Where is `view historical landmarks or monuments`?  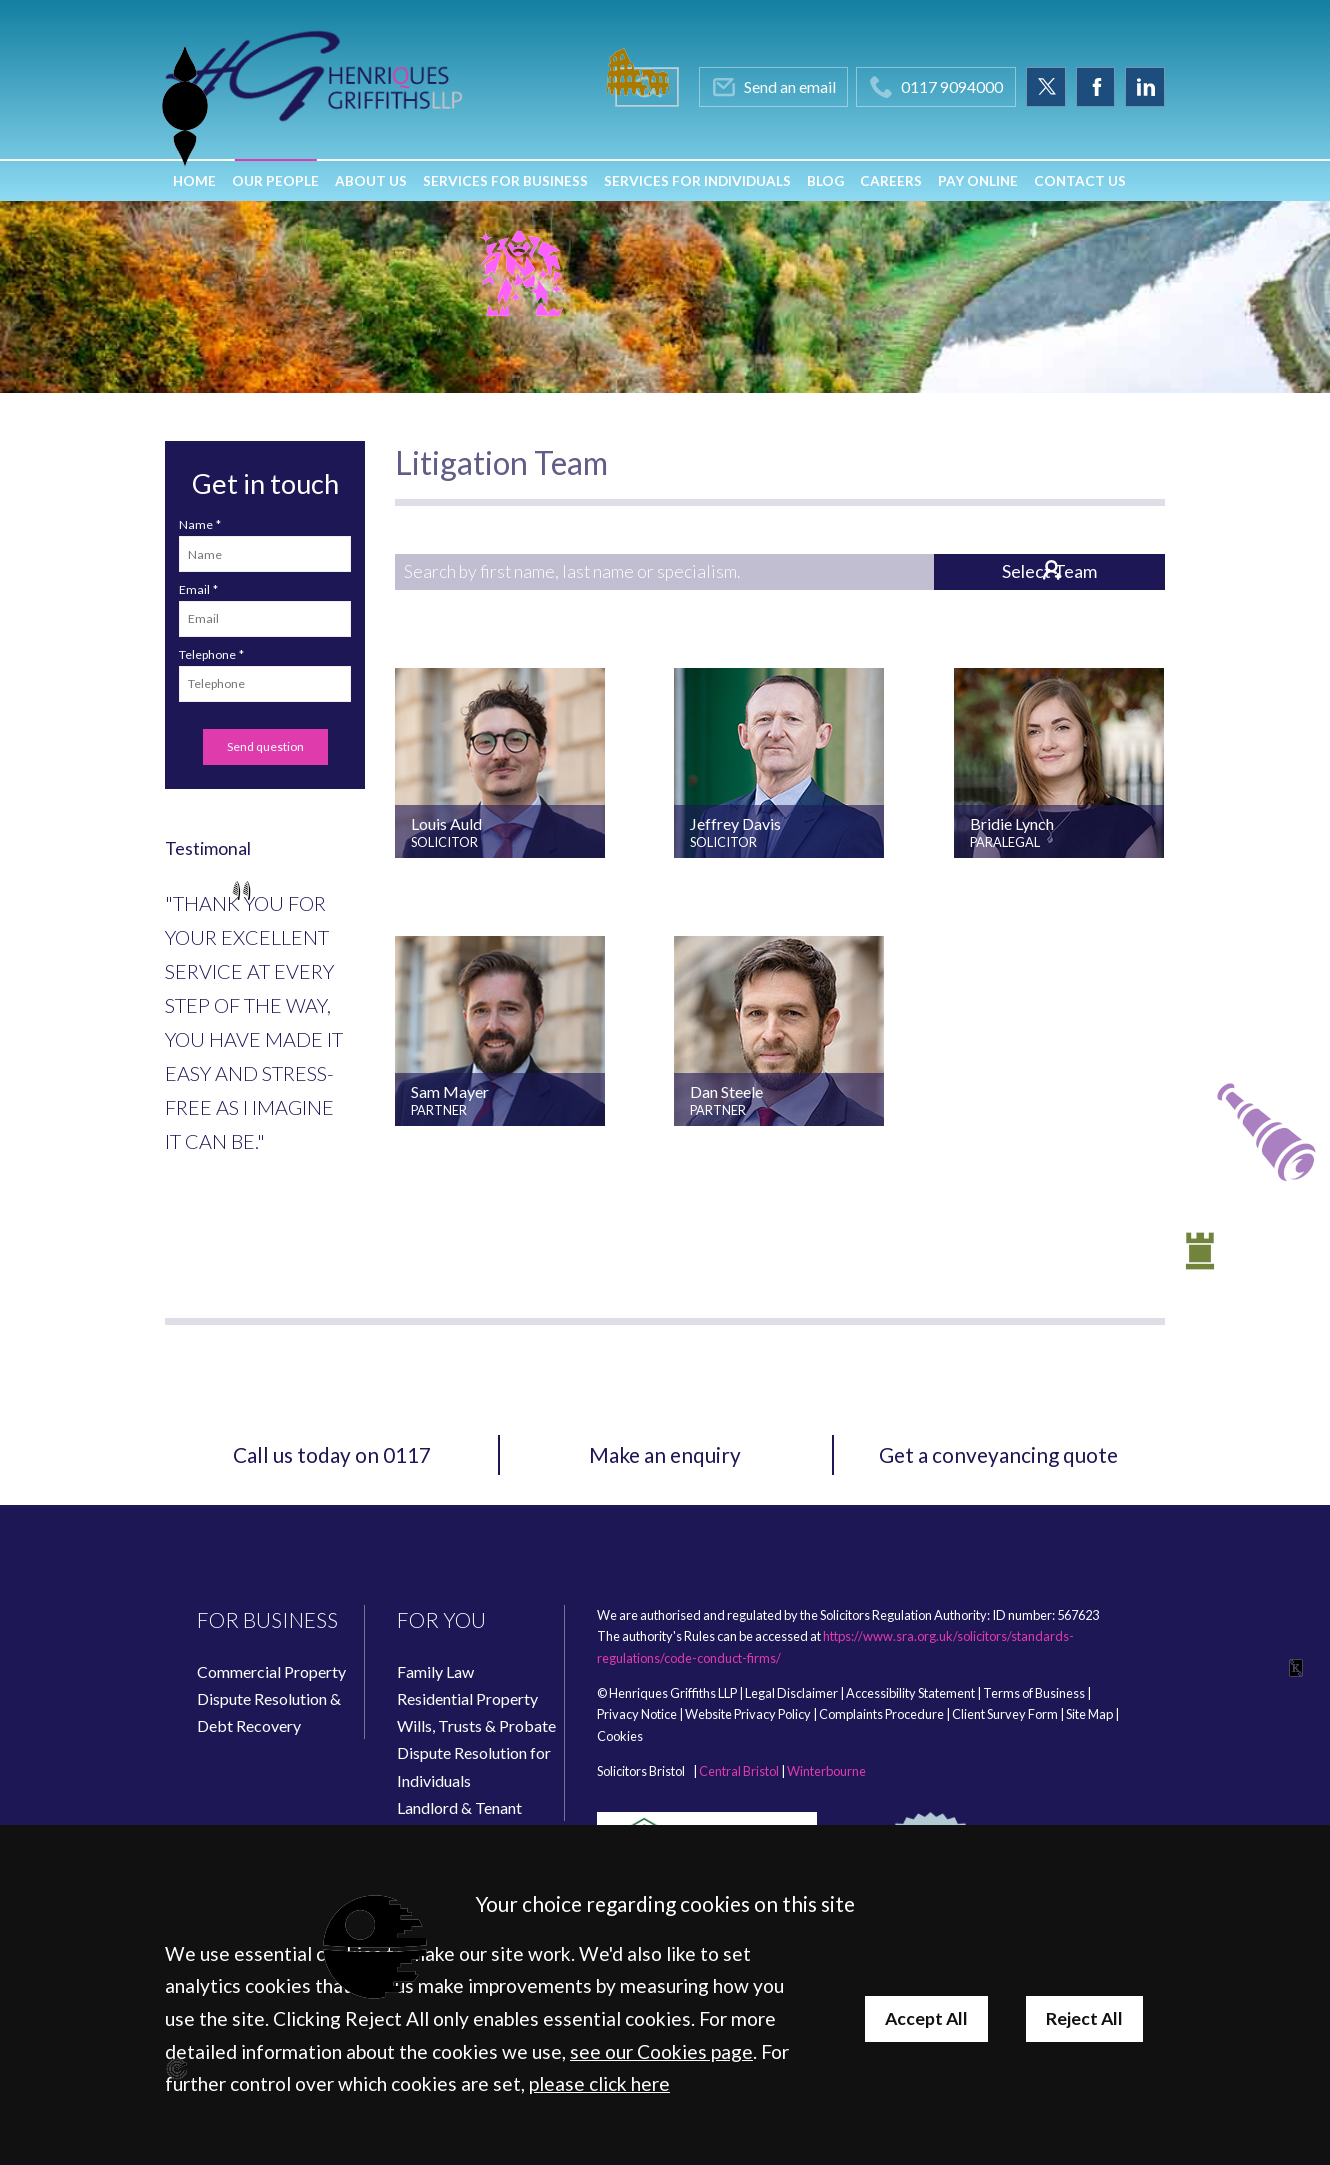
view historical landmarks or monuments is located at coordinates (638, 72).